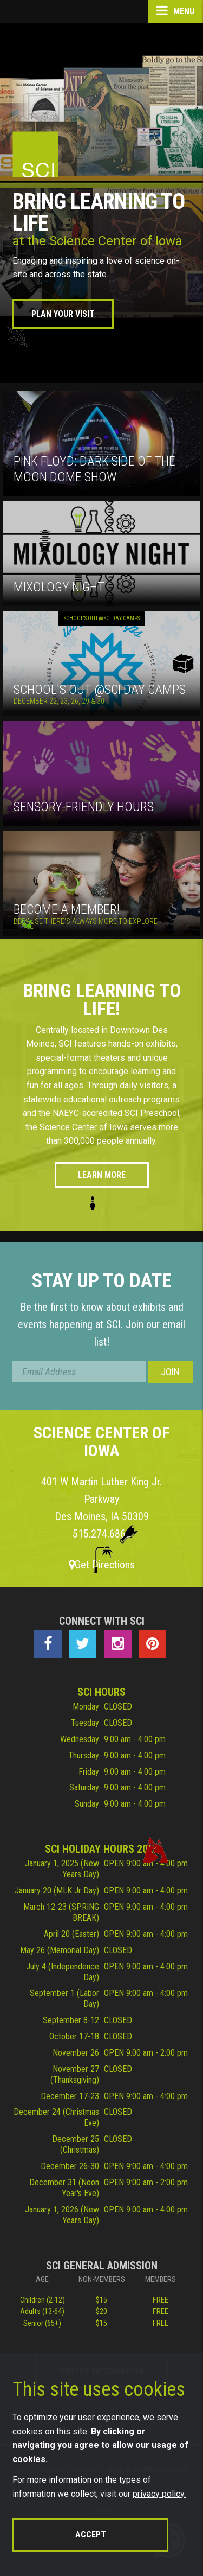 The image size is (203, 2576). What do you see at coordinates (129, 1534) in the screenshot?
I see `indicates a broken or damaged item` at bounding box center [129, 1534].